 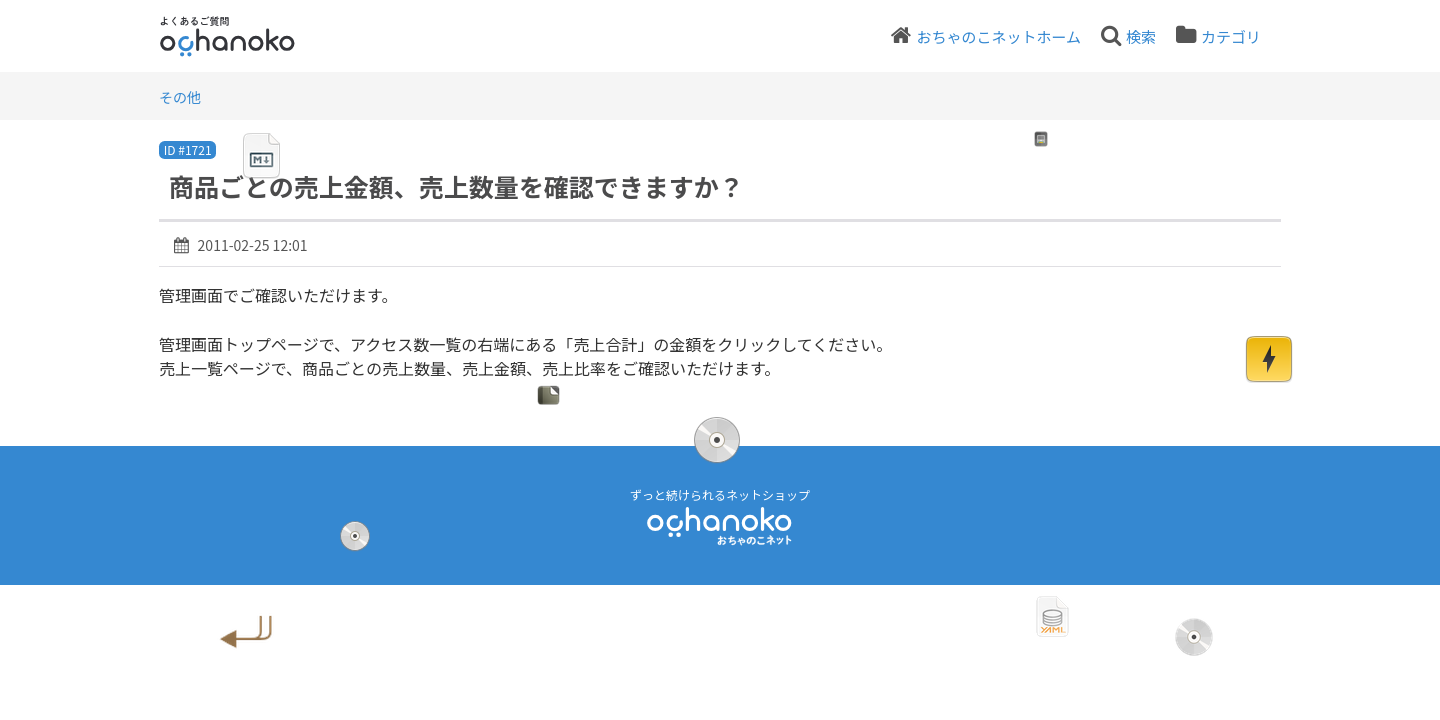 I want to click on yaml configuration file, so click(x=1052, y=616).